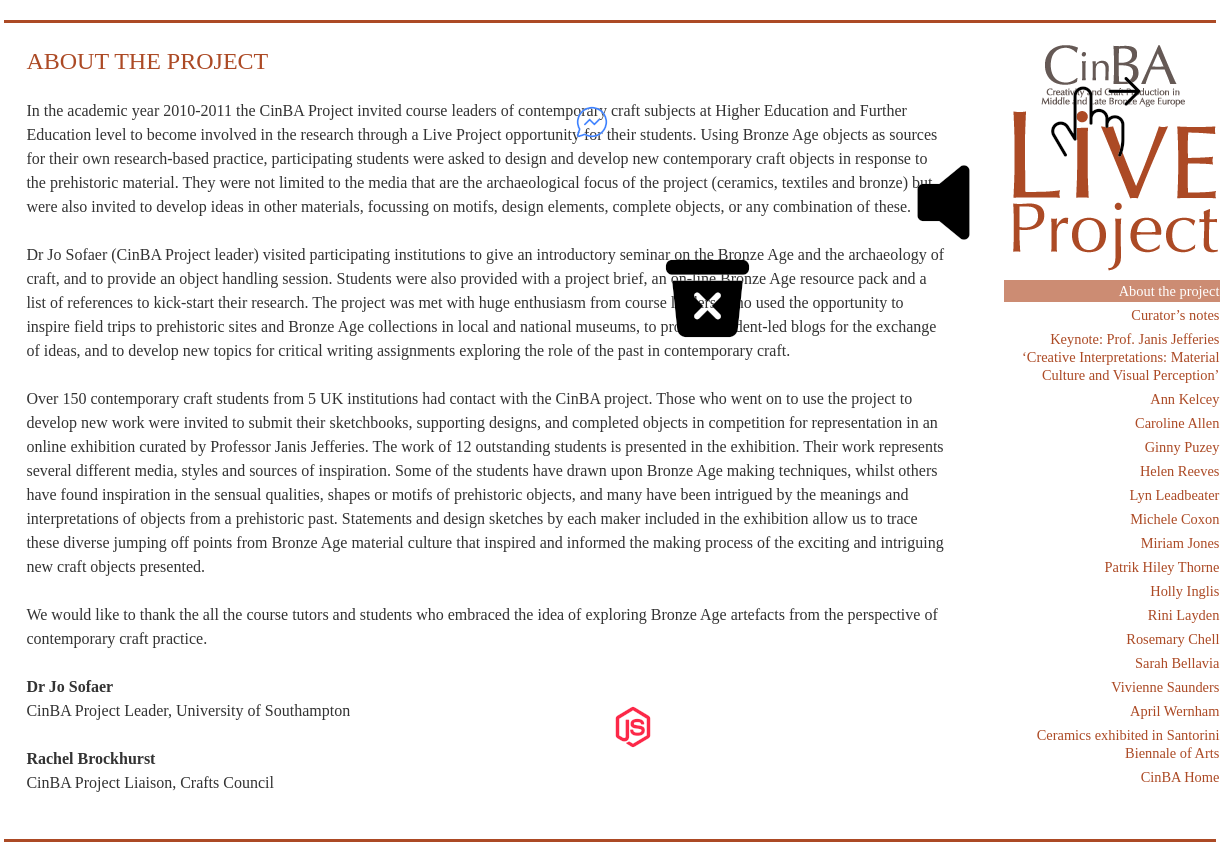  Describe the element at coordinates (943, 202) in the screenshot. I see `mute audio or sound` at that location.